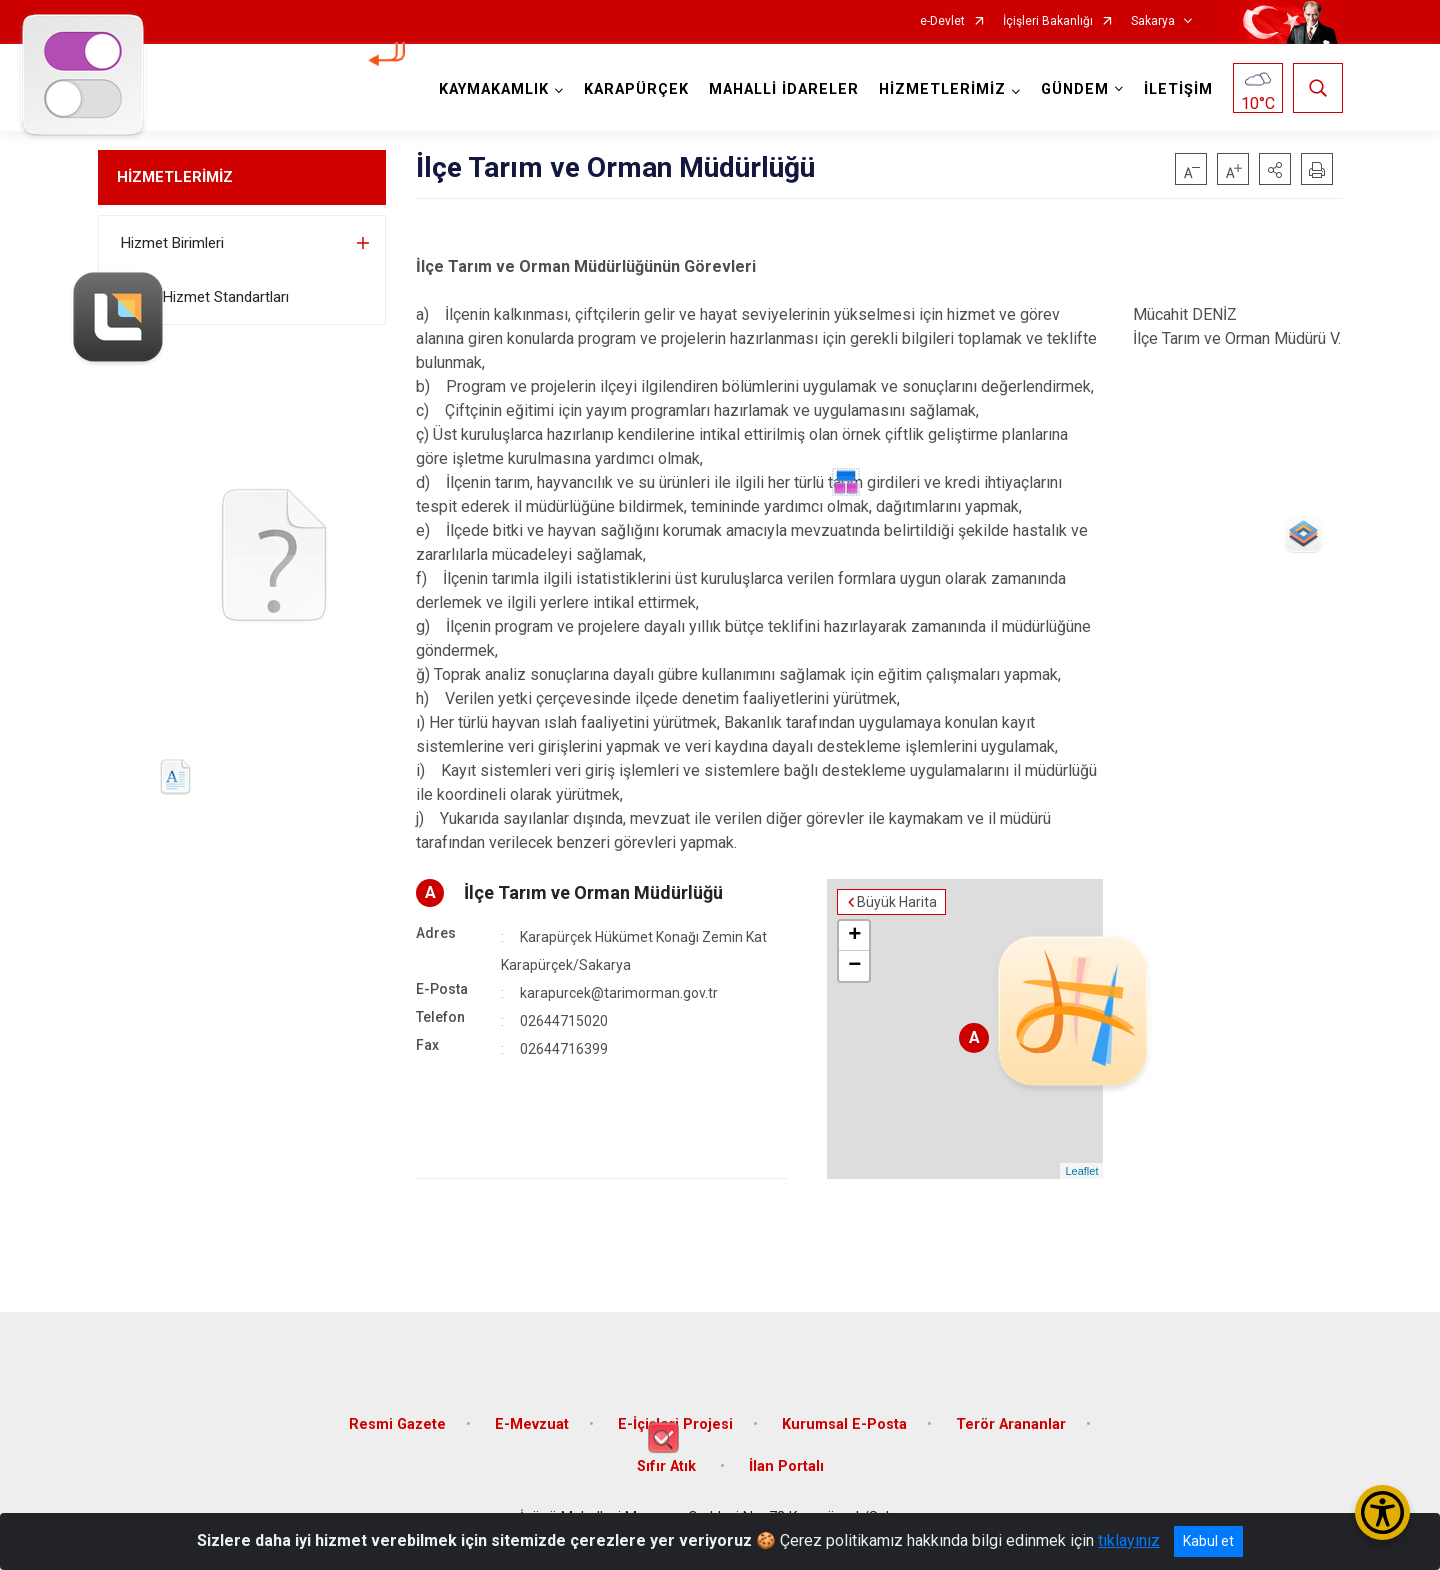  I want to click on open ripcord messaging app, so click(1303, 533).